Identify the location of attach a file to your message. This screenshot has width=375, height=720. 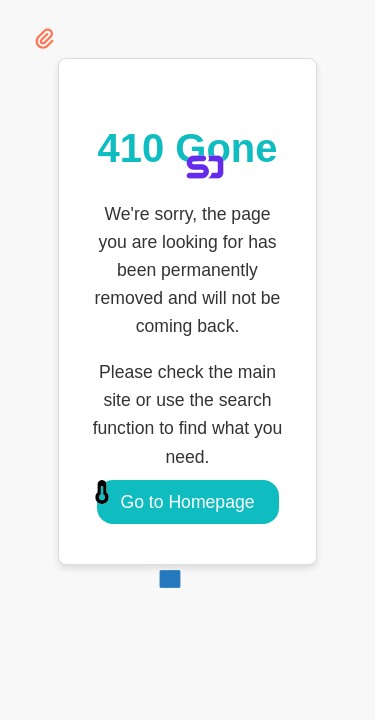
(45, 39).